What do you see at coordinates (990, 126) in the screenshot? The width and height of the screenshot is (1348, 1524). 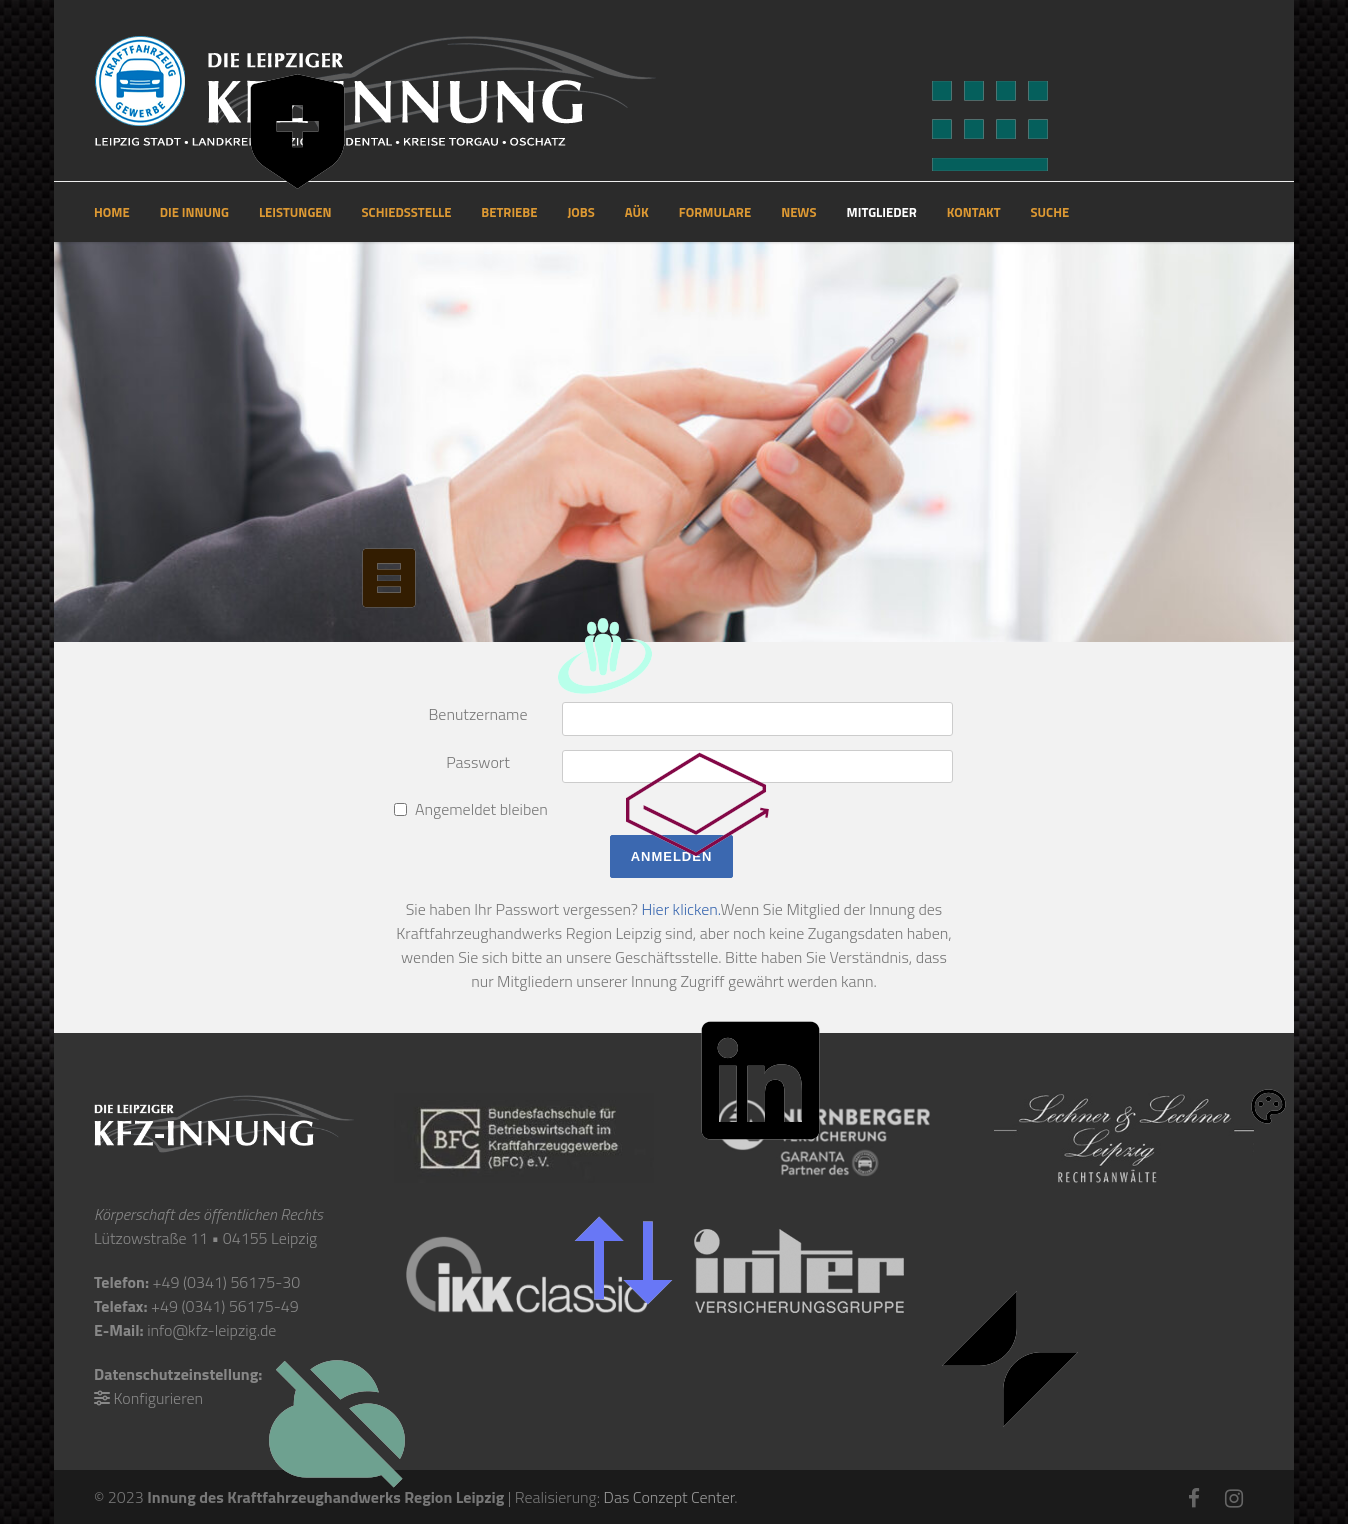 I see `open the on-screen keyboard` at bounding box center [990, 126].